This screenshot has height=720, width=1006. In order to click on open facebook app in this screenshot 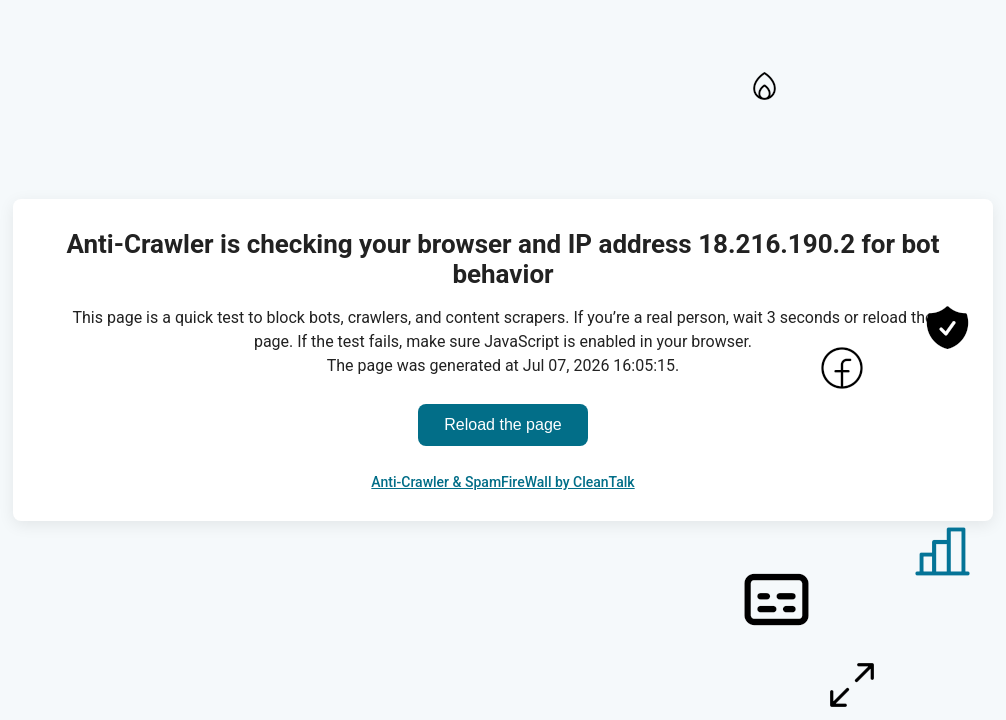, I will do `click(842, 368)`.